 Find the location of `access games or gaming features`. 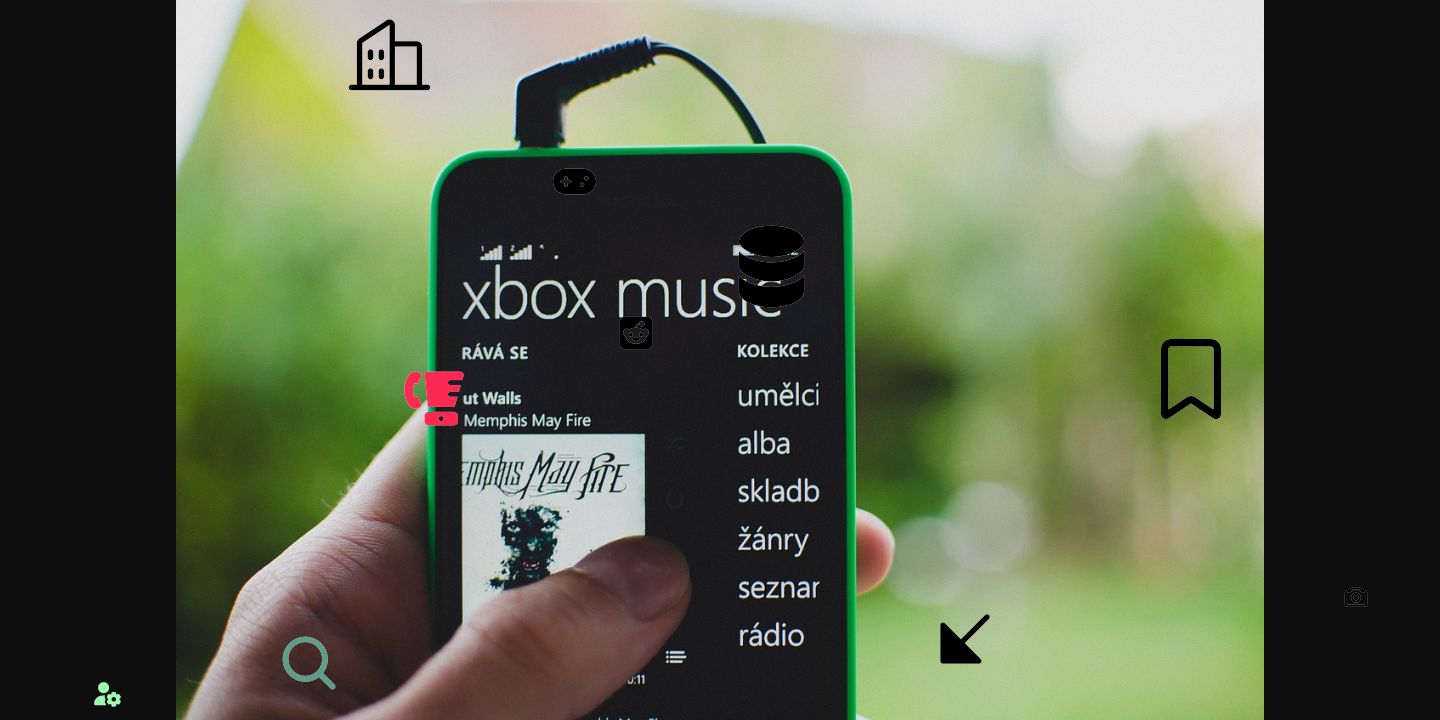

access games or gaming features is located at coordinates (574, 181).